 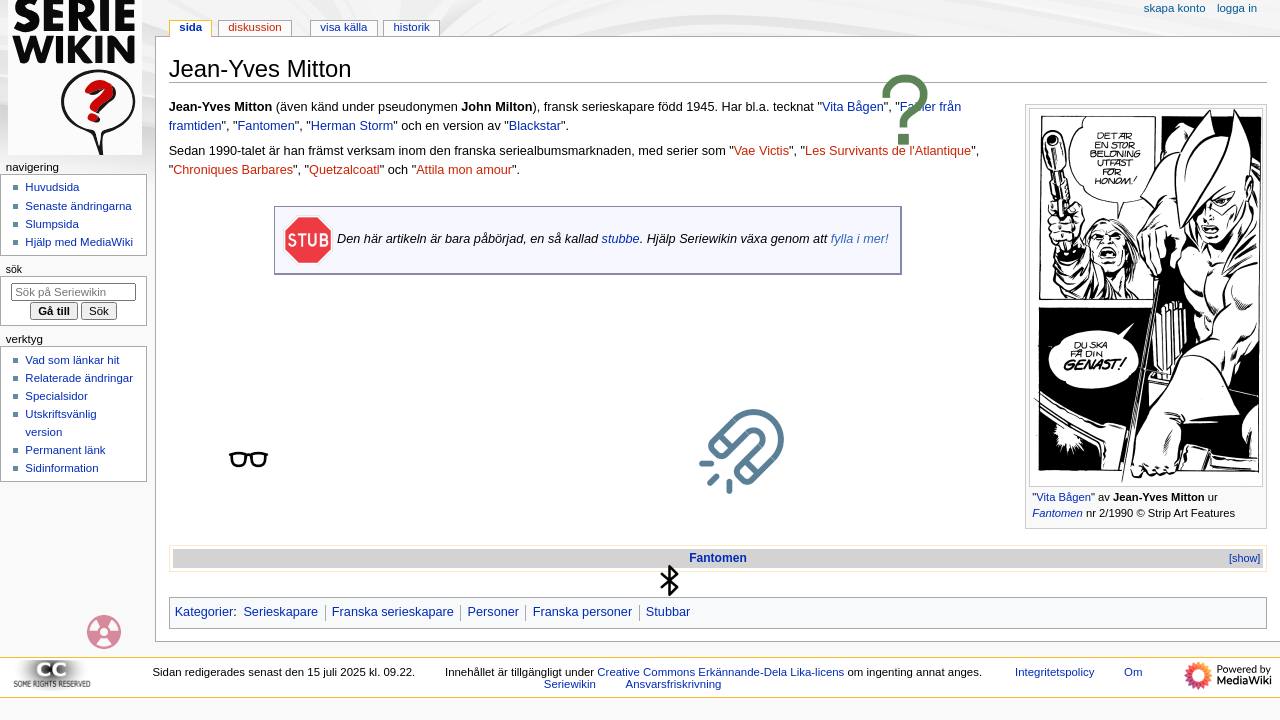 I want to click on toggle bluetooth connectivity on or off, so click(x=669, y=580).